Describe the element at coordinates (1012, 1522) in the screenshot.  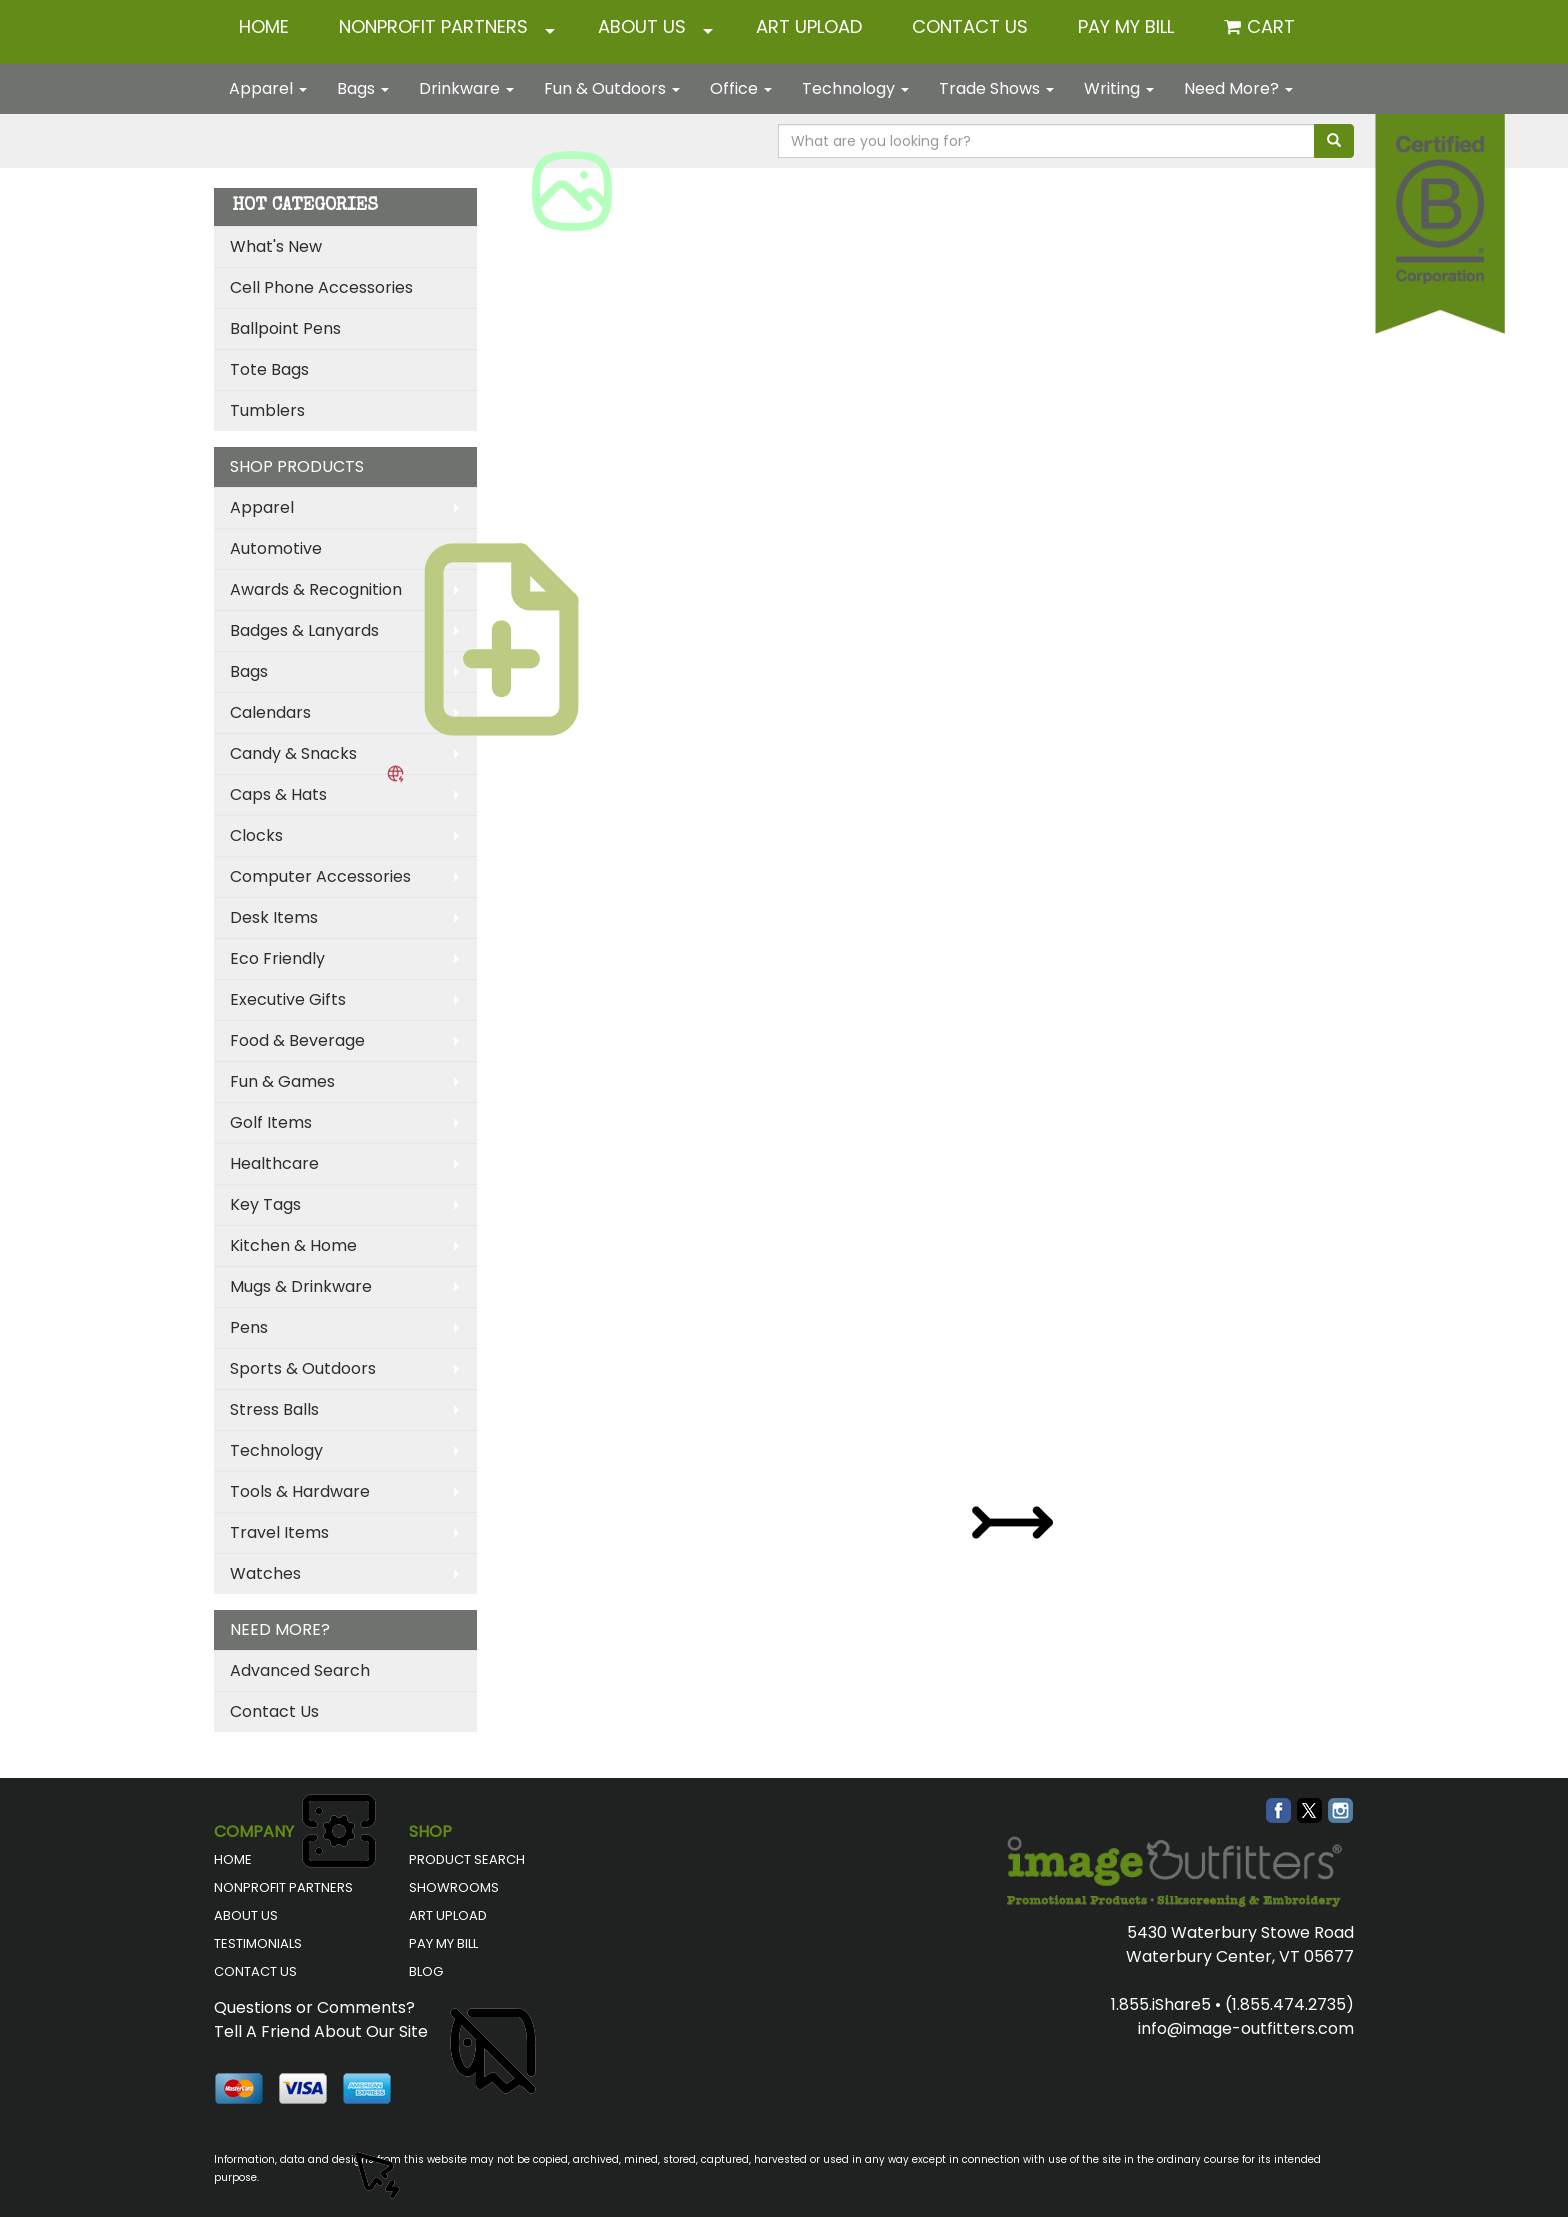
I see `continue to the next step` at that location.